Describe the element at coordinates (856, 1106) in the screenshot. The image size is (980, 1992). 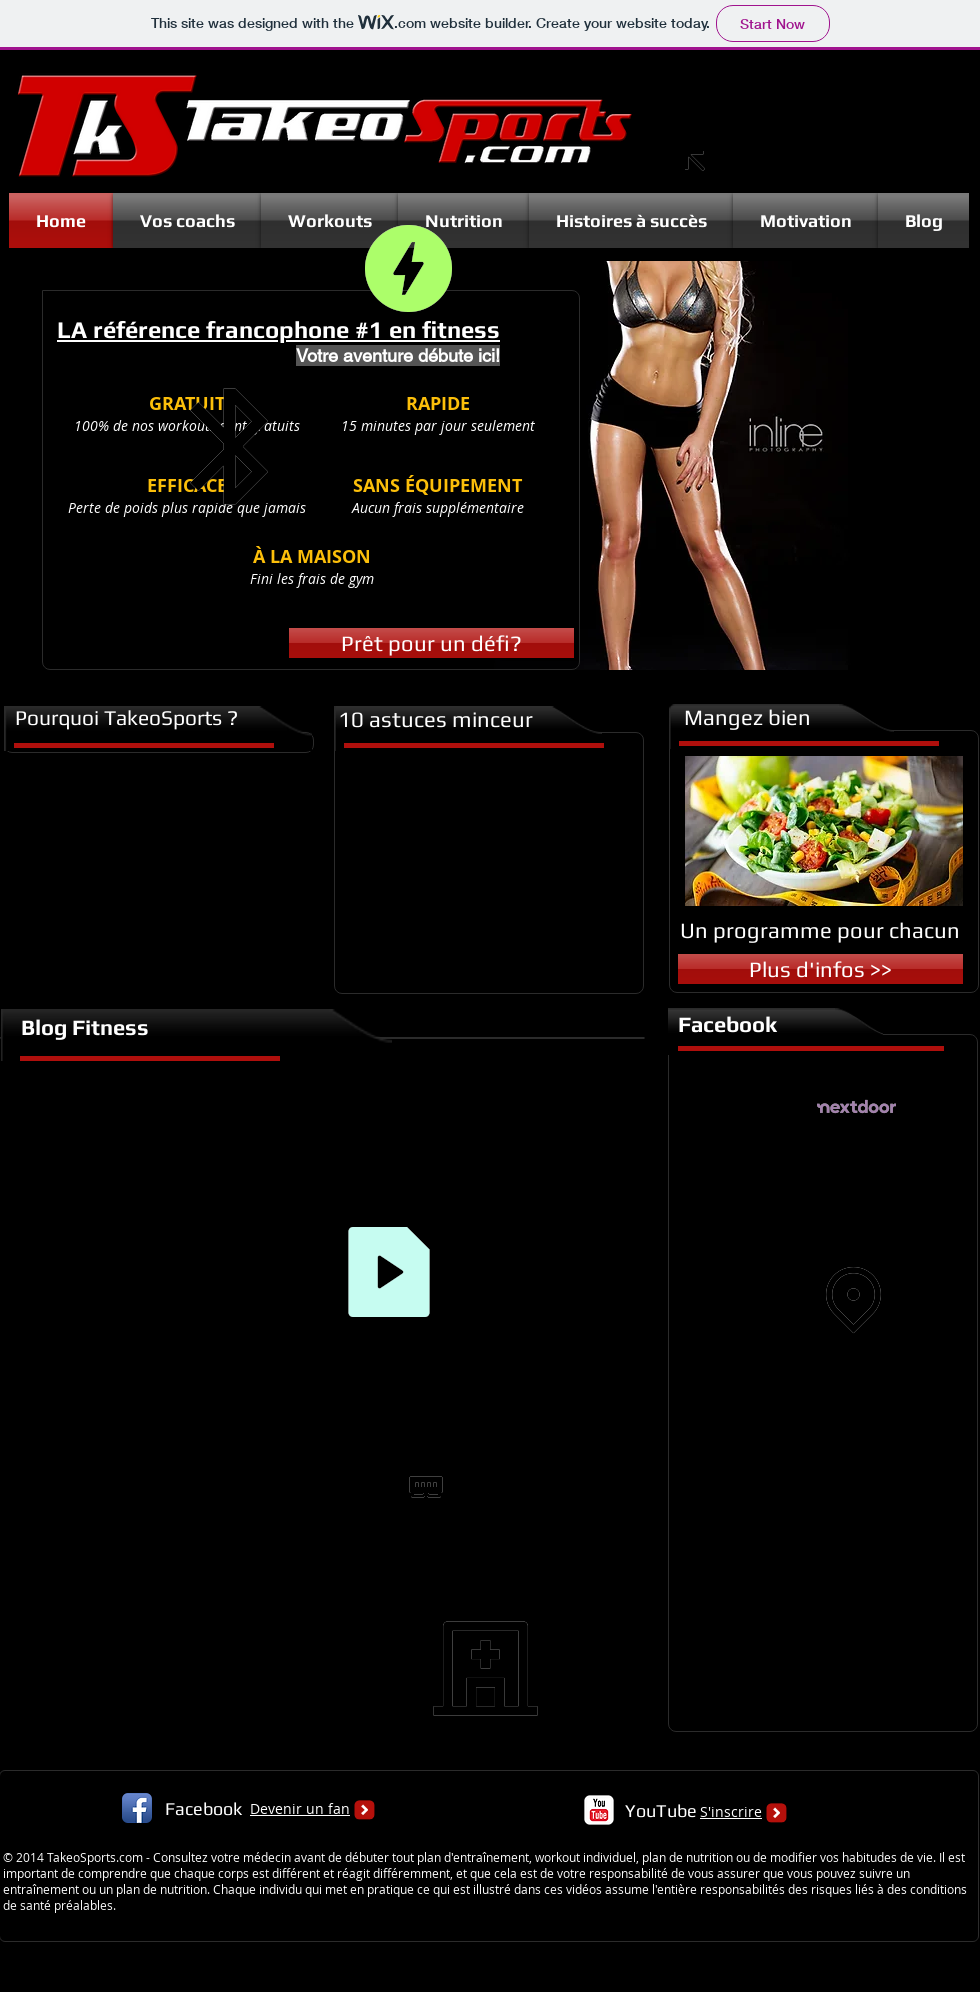
I see `open the nextdoor app` at that location.